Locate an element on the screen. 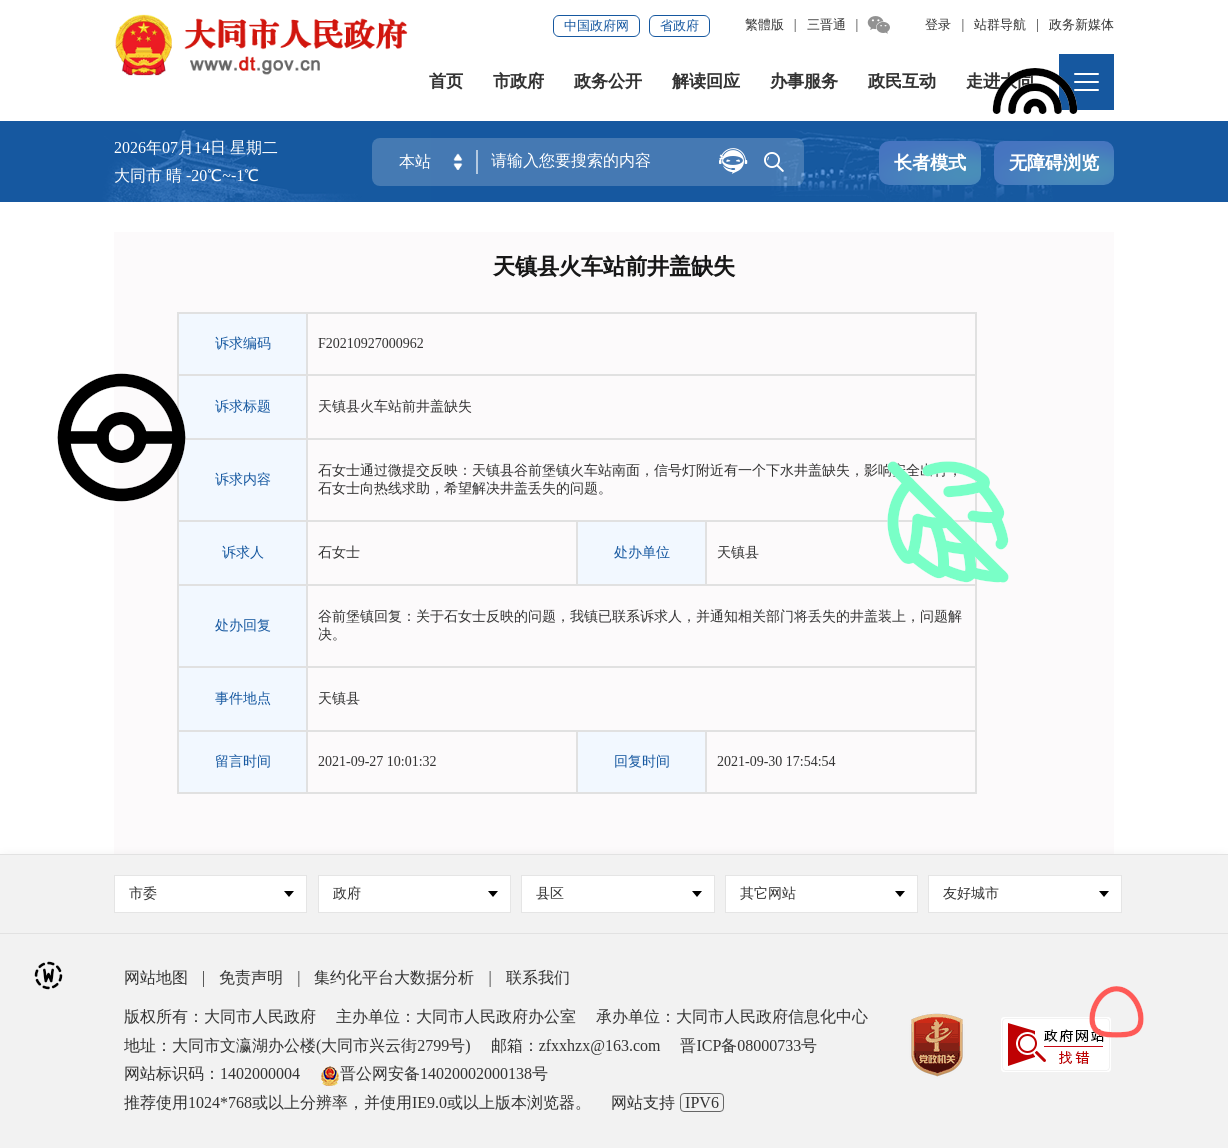 This screenshot has width=1228, height=1148. disable hop or jump animation is located at coordinates (948, 522).